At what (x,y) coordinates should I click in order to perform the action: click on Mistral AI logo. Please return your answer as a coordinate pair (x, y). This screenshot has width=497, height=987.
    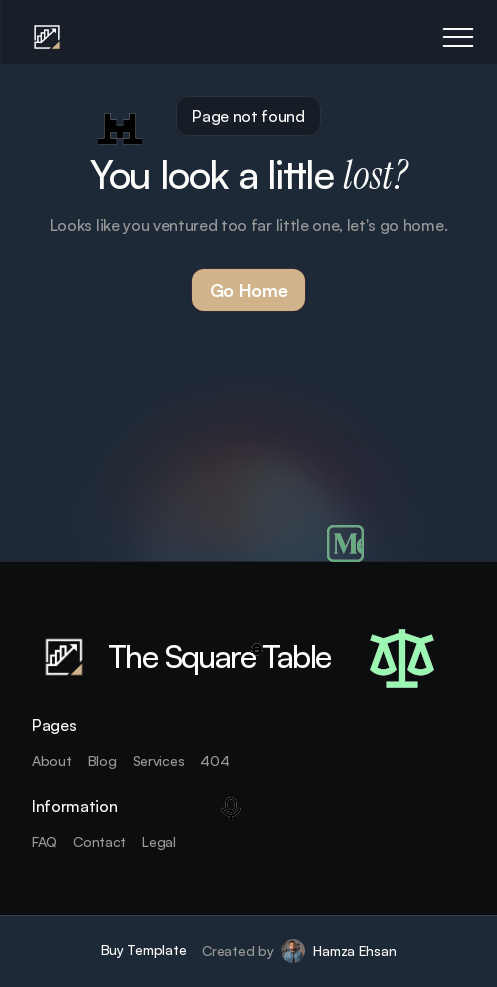
    Looking at the image, I should click on (120, 129).